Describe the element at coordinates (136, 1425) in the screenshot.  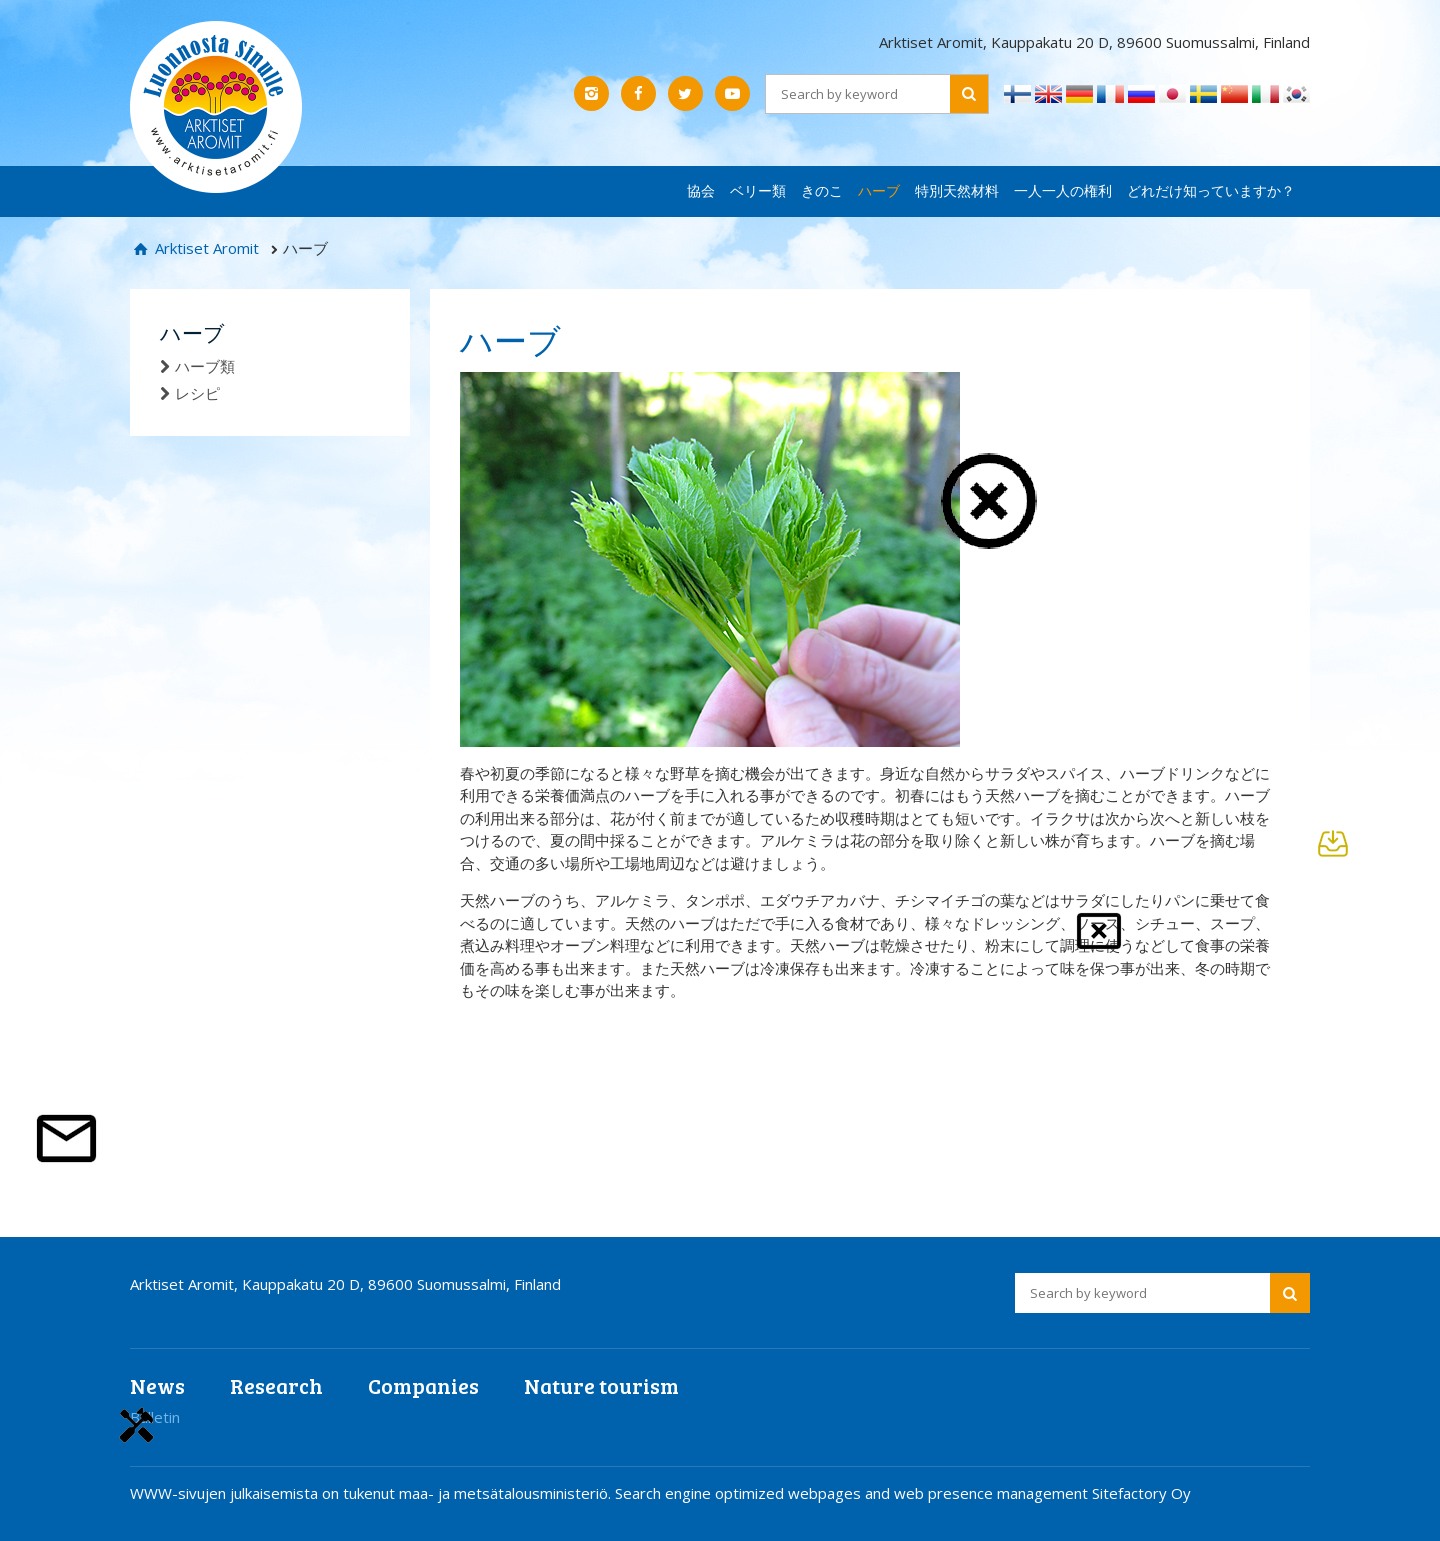
I see `access tools and settings` at that location.